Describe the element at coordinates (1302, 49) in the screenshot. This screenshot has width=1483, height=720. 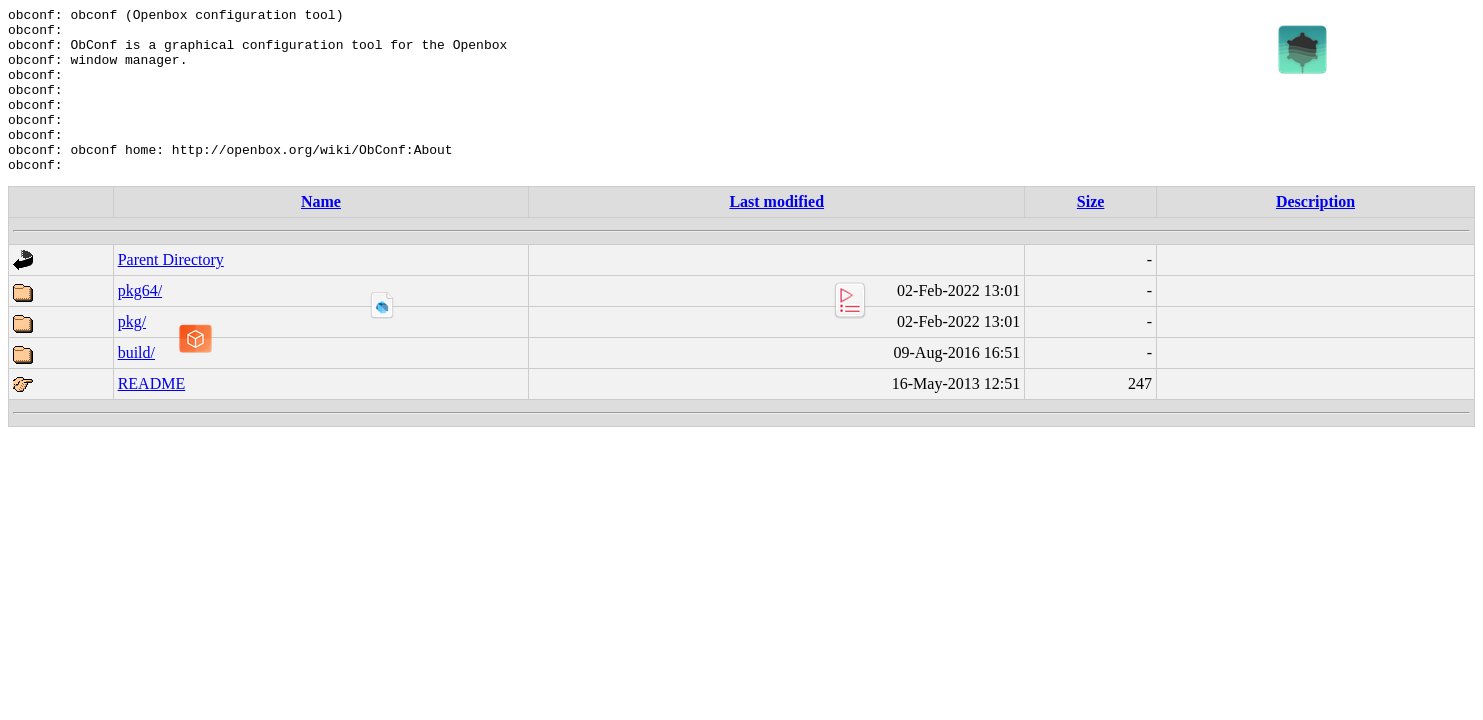
I see `launch the minesweeper game` at that location.